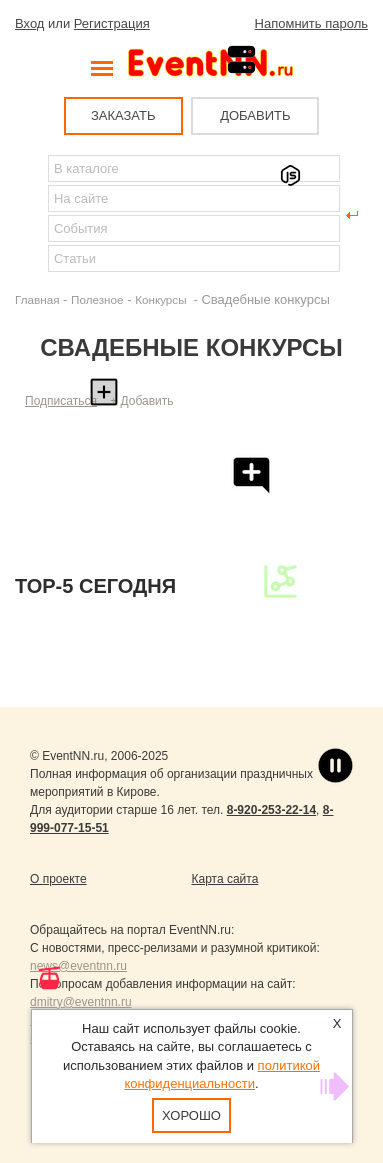  I want to click on access ski lift or cable car information, so click(49, 978).